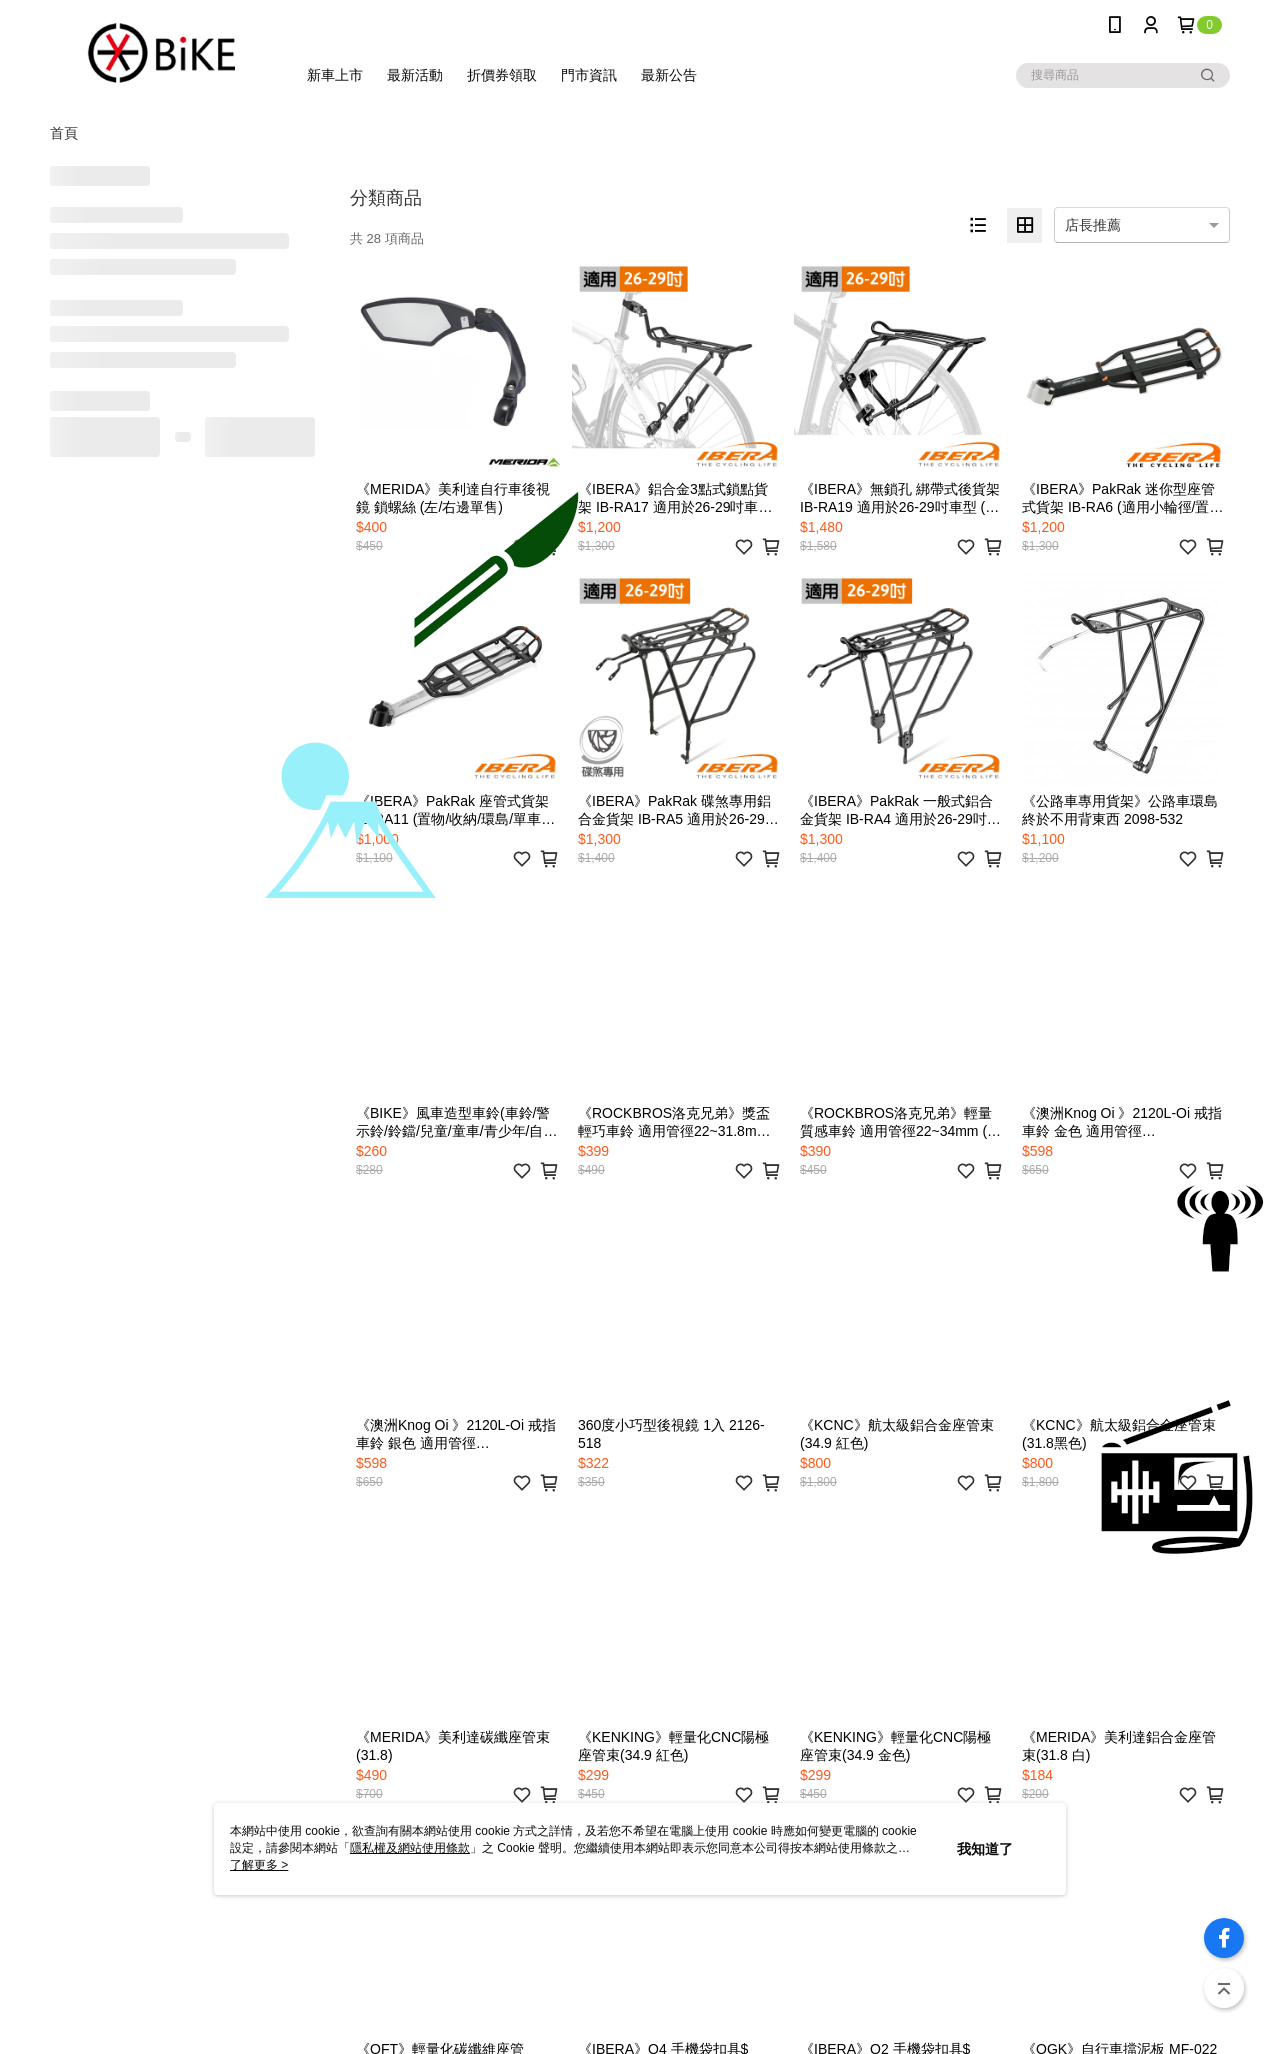 The width and height of the screenshot is (1280, 2054). I want to click on access radio or audio streaming features, so click(1177, 1477).